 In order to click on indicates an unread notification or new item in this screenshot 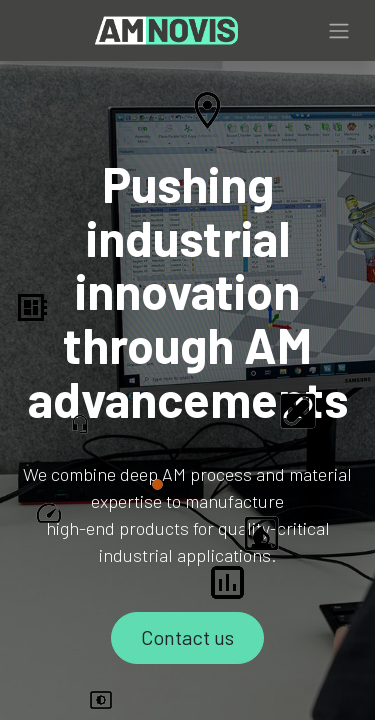, I will do `click(157, 484)`.